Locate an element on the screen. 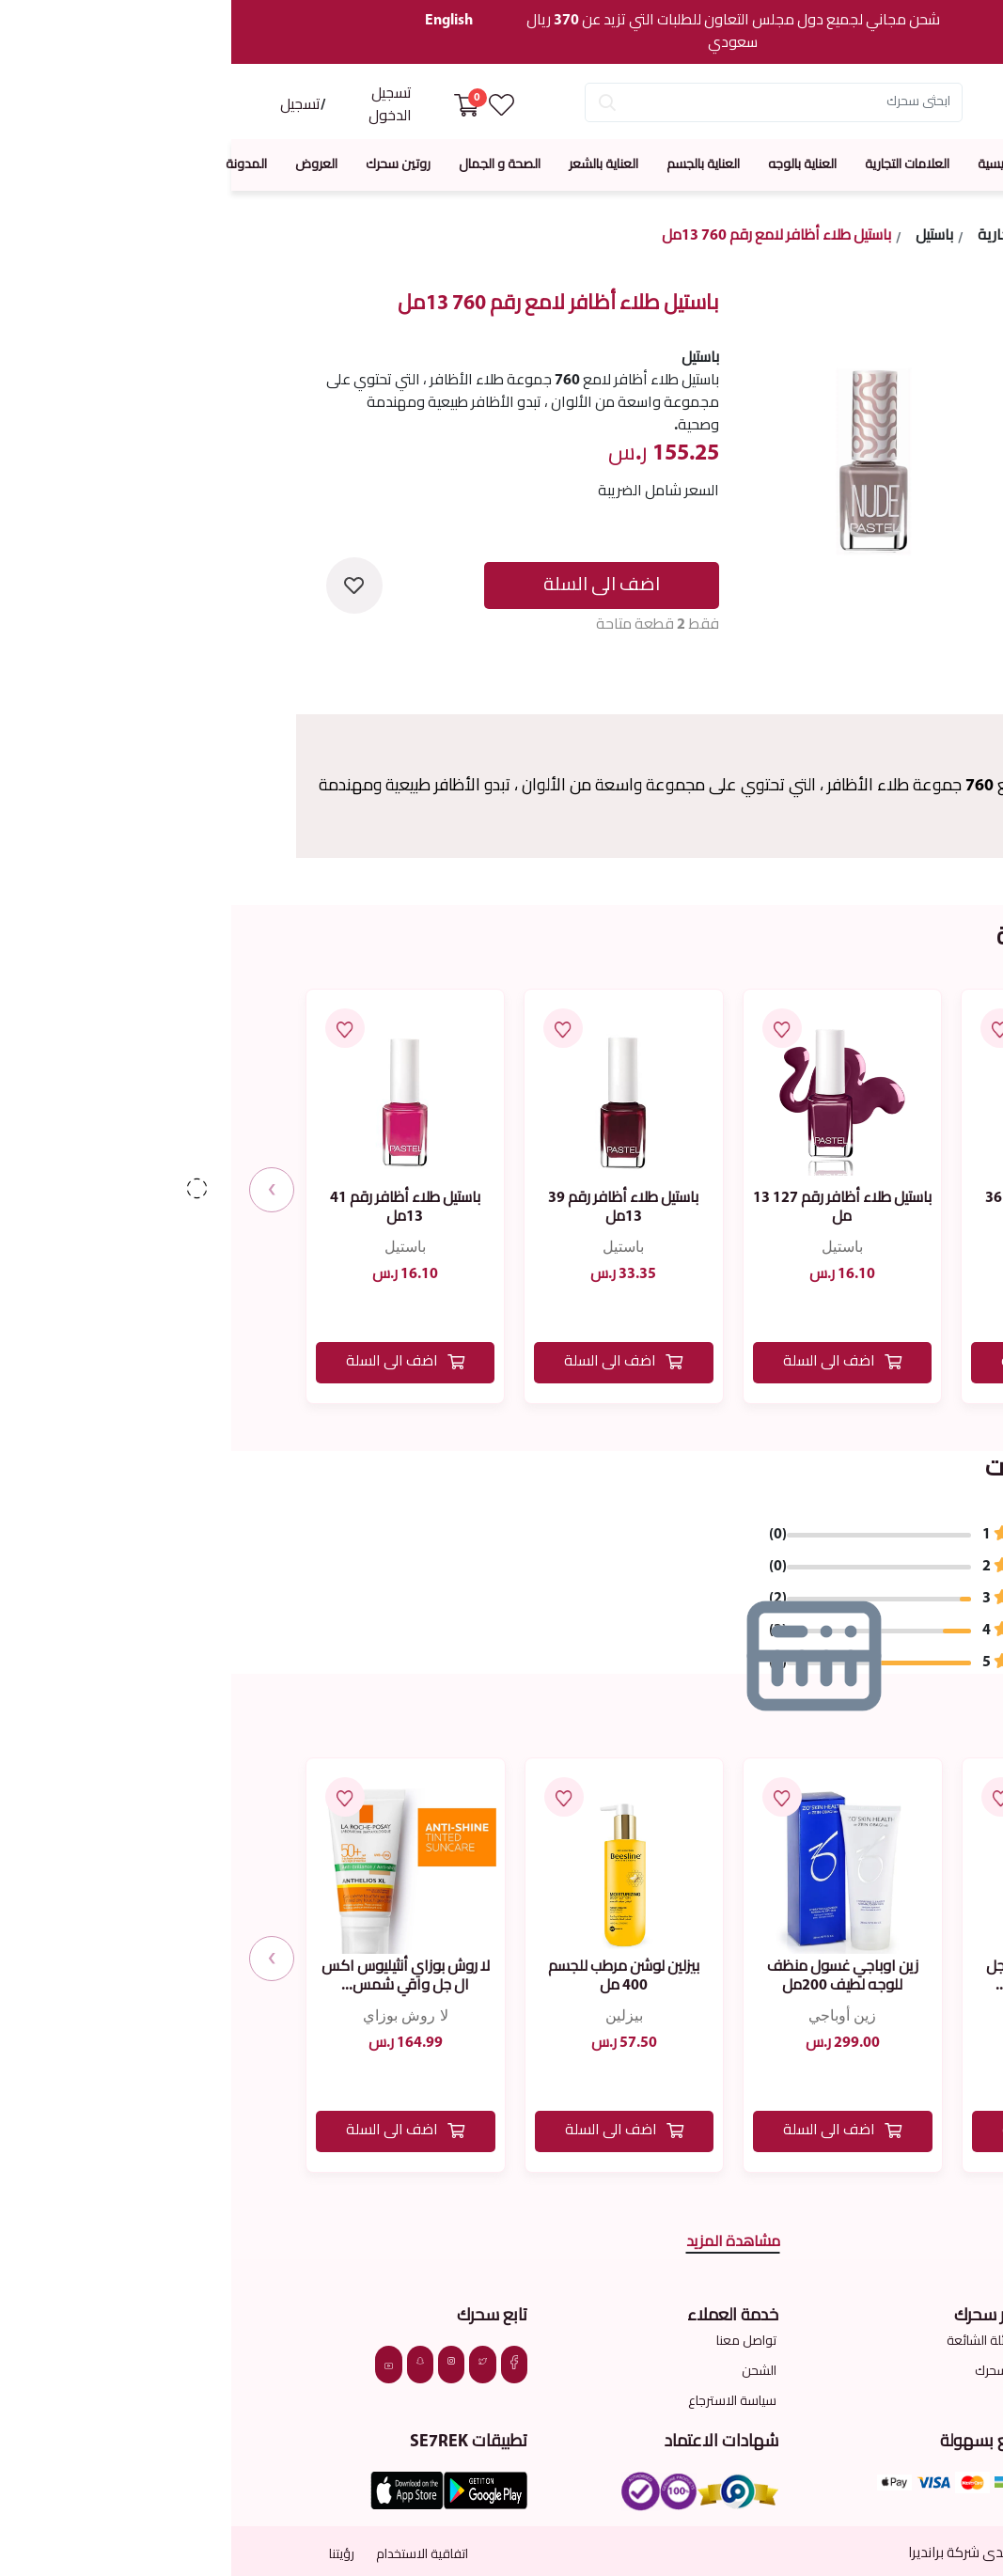 Image resolution: width=1003 pixels, height=2576 pixels. open music keyboard or piano tool is located at coordinates (814, 1656).